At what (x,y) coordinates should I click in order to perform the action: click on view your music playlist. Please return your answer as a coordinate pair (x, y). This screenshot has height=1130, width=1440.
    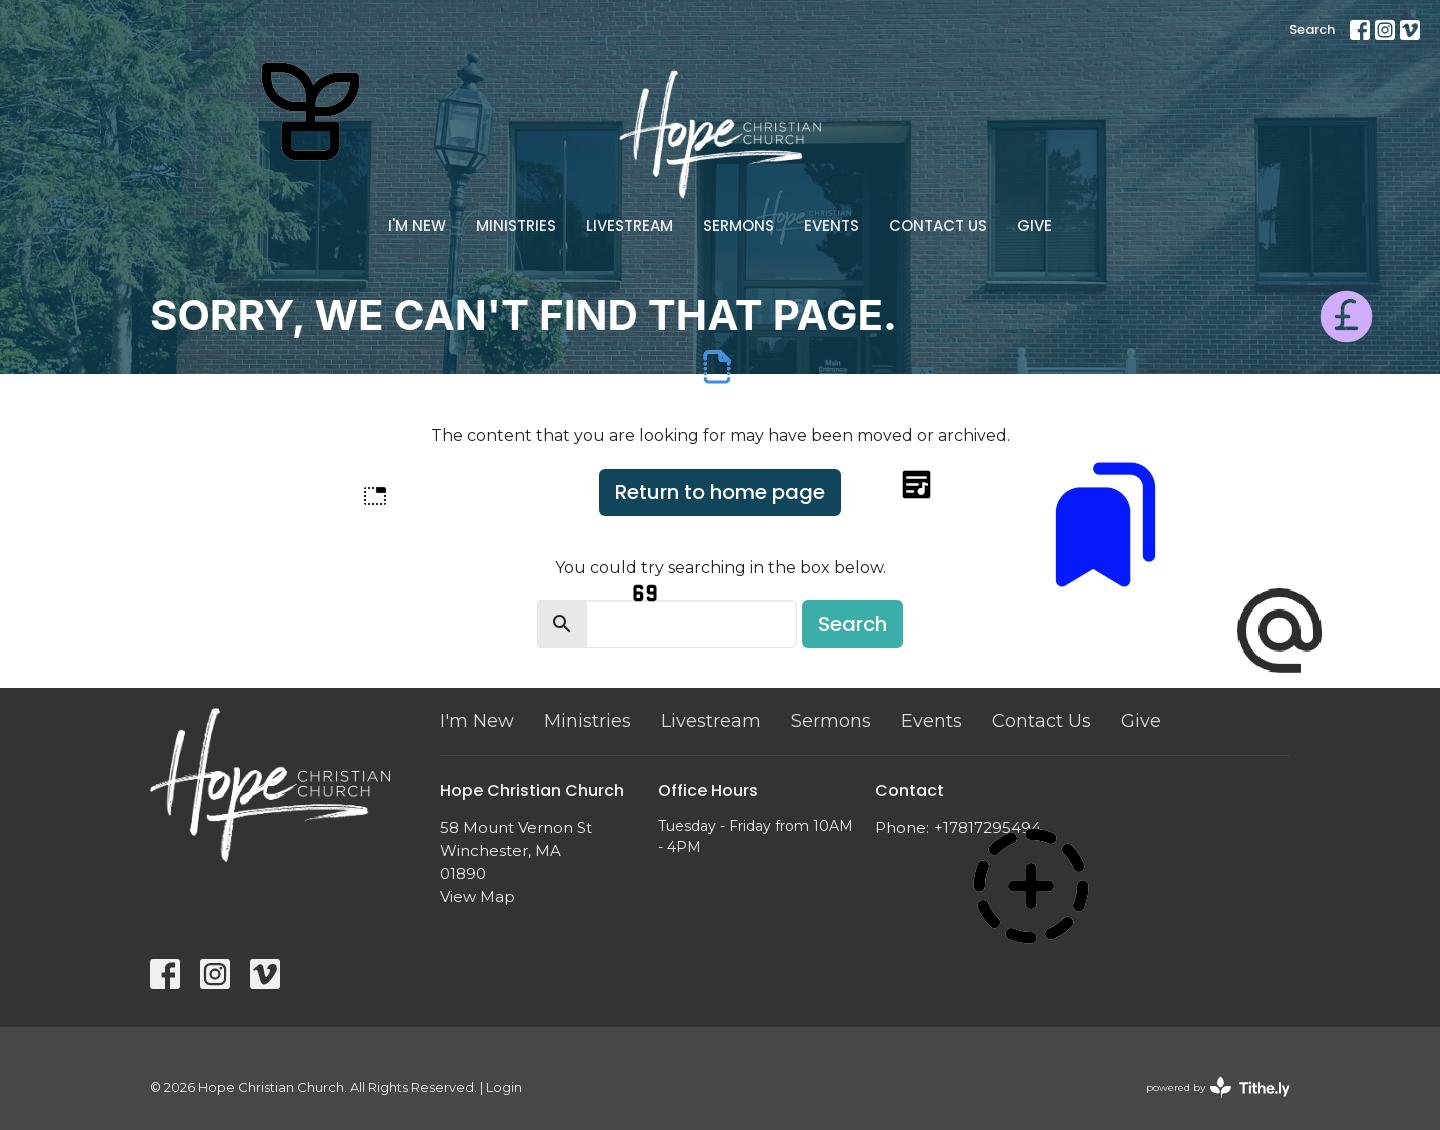
    Looking at the image, I should click on (916, 484).